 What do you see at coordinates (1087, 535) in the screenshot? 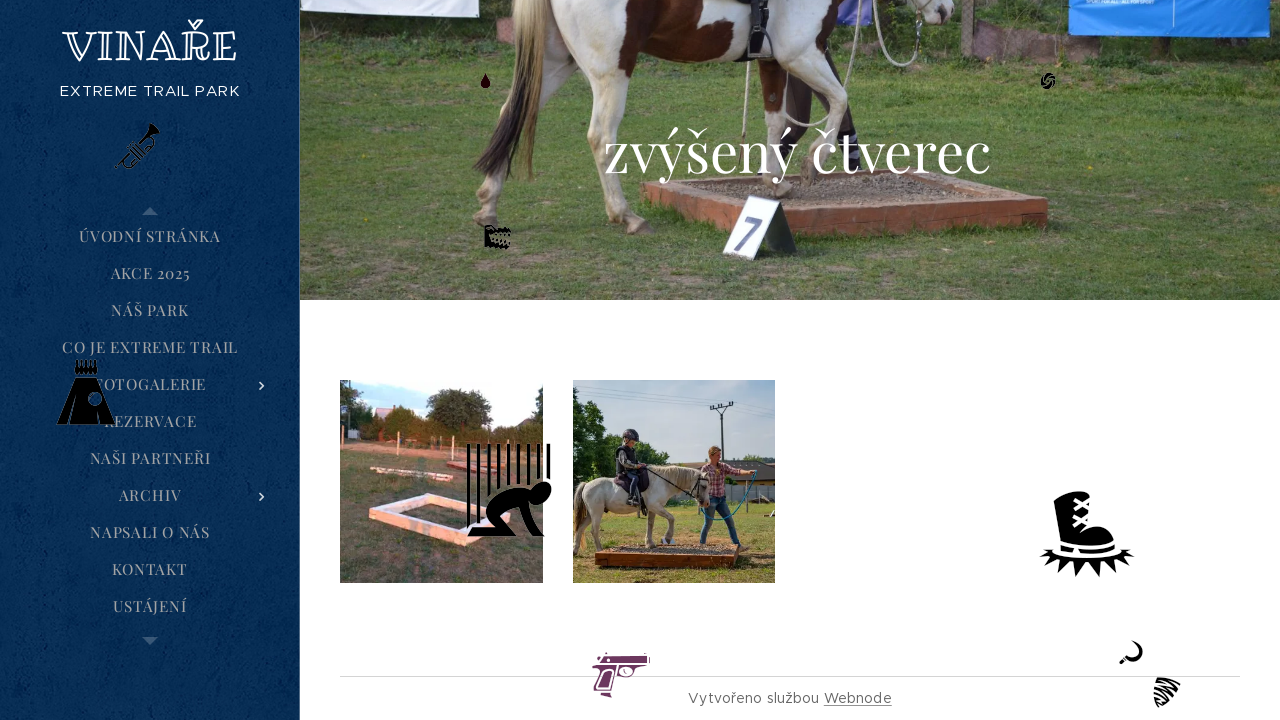
I see `perform a stomp or ground attack` at bounding box center [1087, 535].